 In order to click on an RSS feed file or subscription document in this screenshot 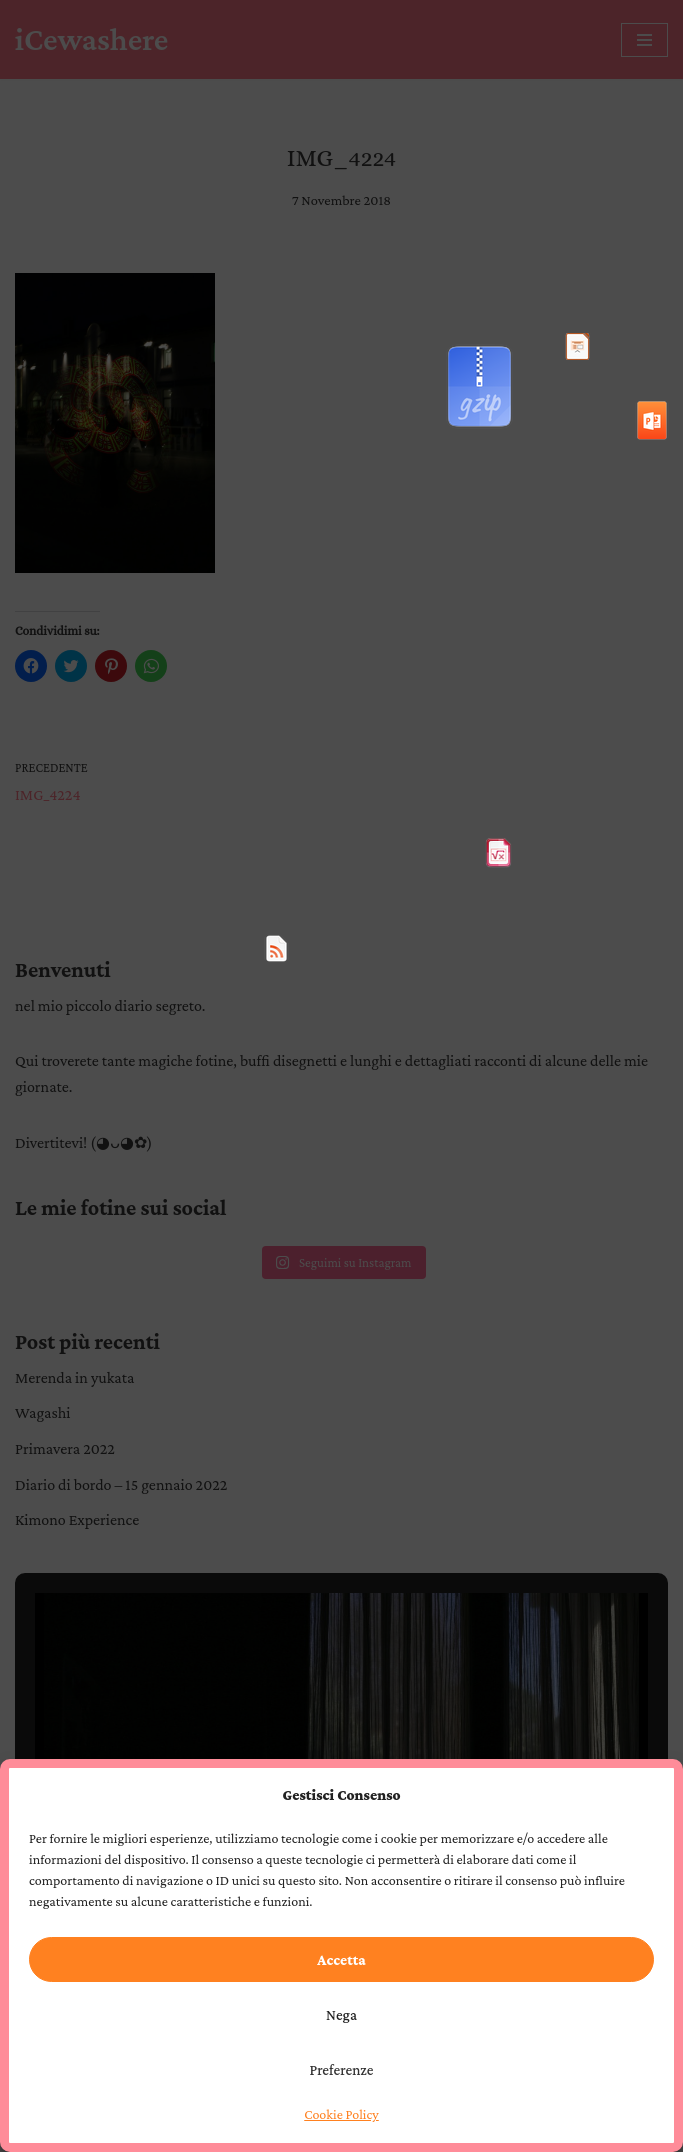, I will do `click(276, 948)`.